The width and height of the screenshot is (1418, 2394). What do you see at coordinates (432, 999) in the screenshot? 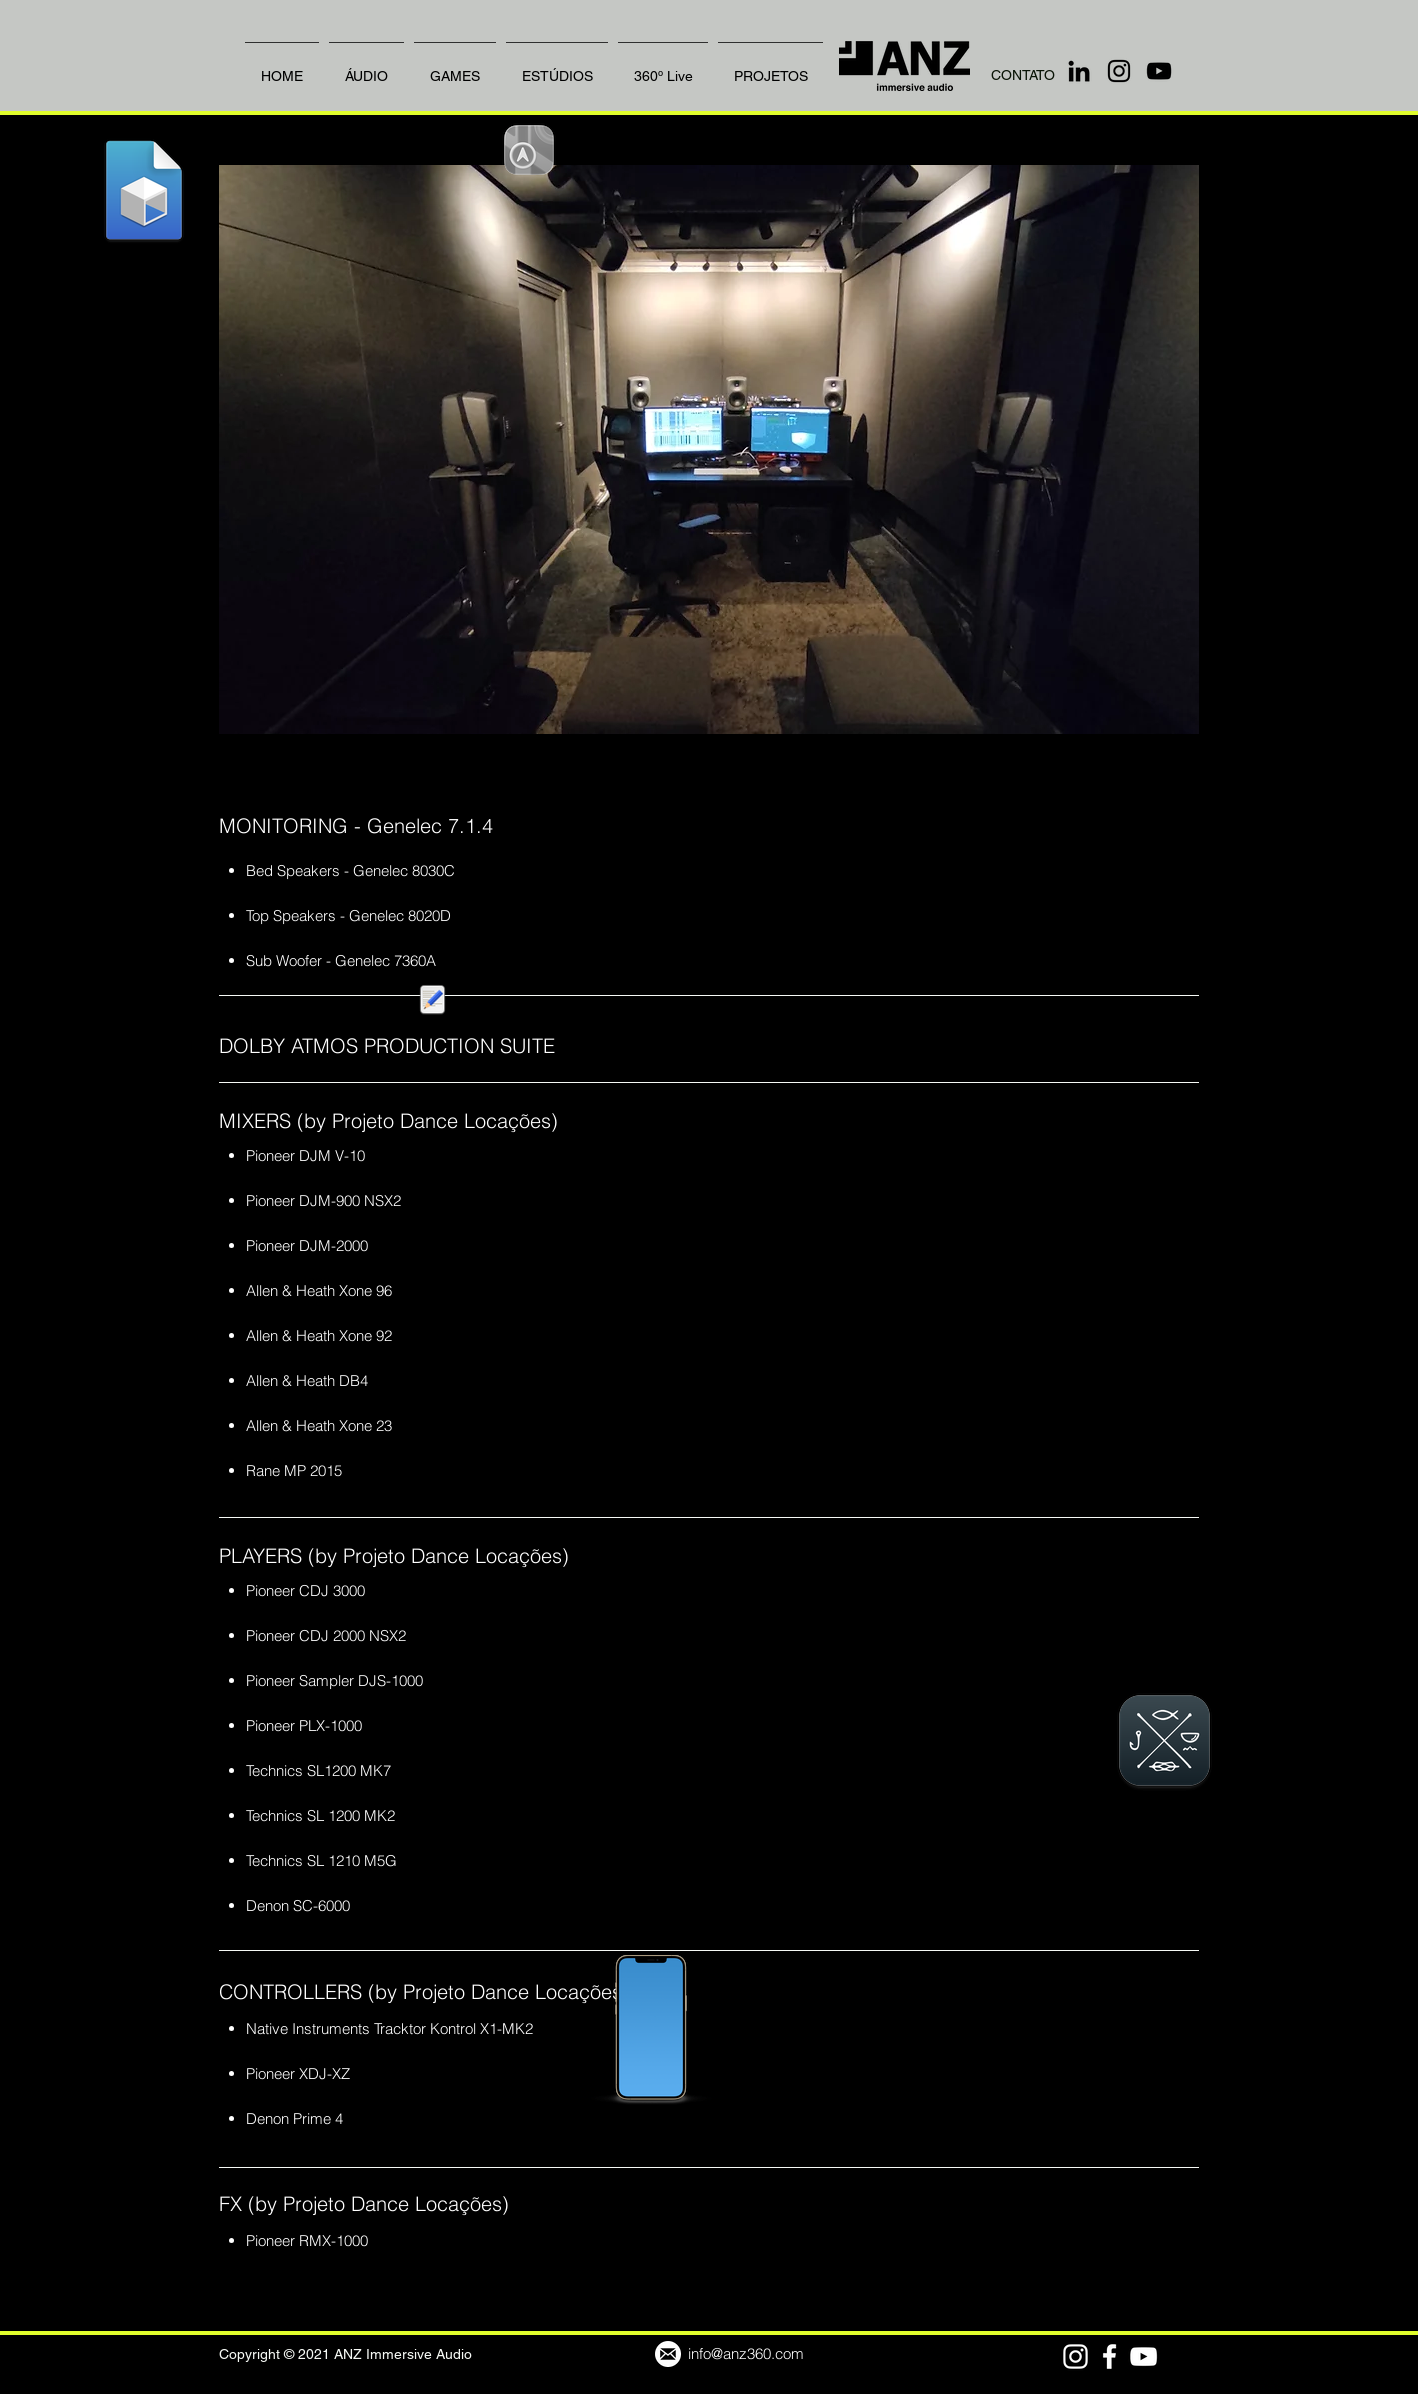
I see `open text editor application` at bounding box center [432, 999].